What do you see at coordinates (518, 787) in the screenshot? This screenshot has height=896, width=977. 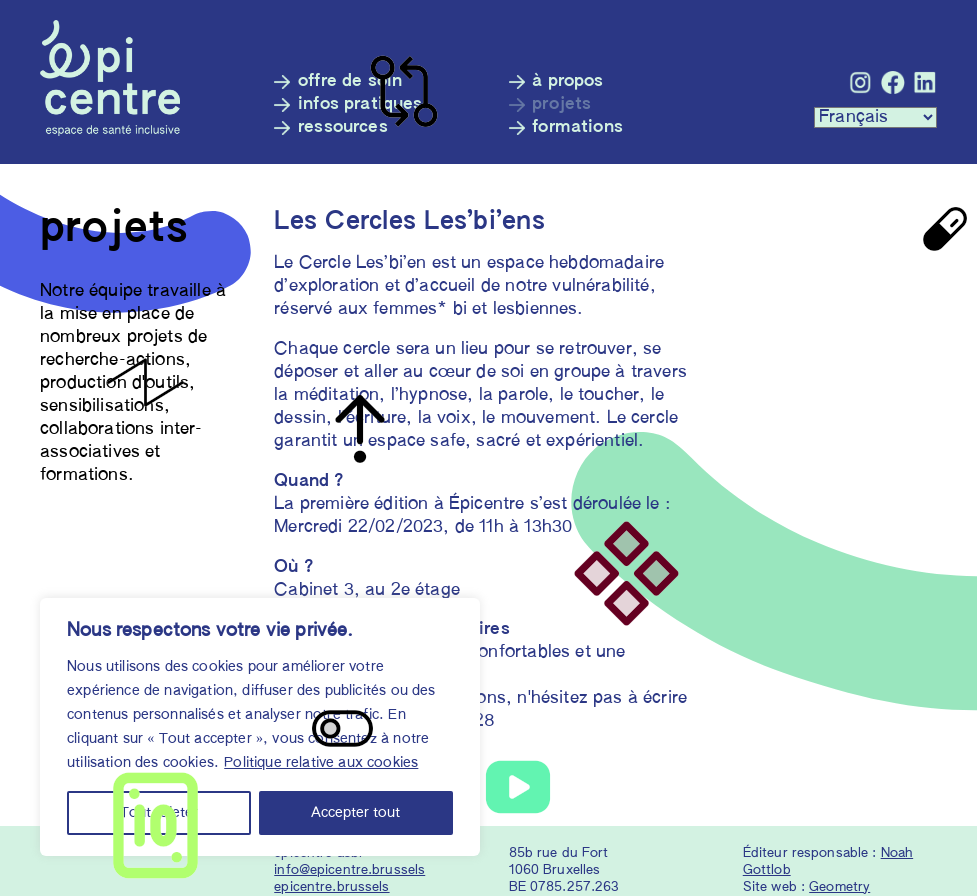 I see `open YouTube` at bounding box center [518, 787].